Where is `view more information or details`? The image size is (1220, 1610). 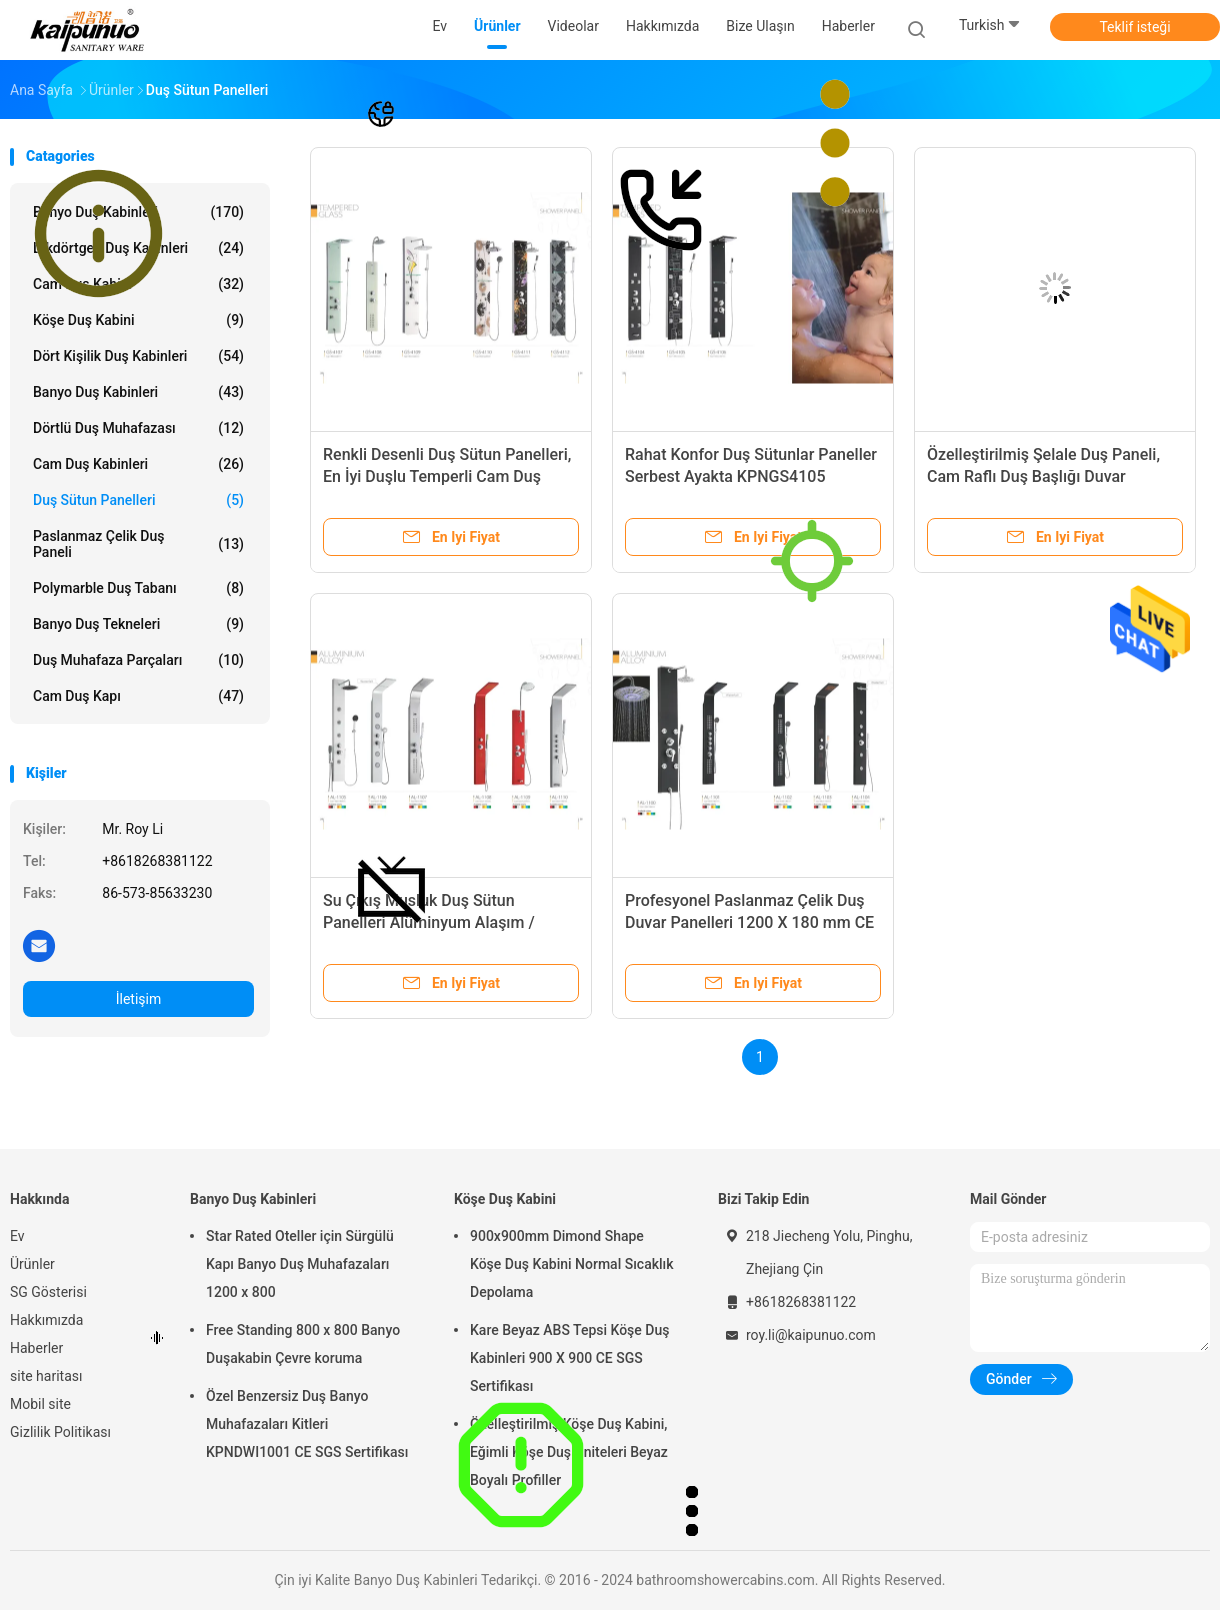
view more information or details is located at coordinates (98, 233).